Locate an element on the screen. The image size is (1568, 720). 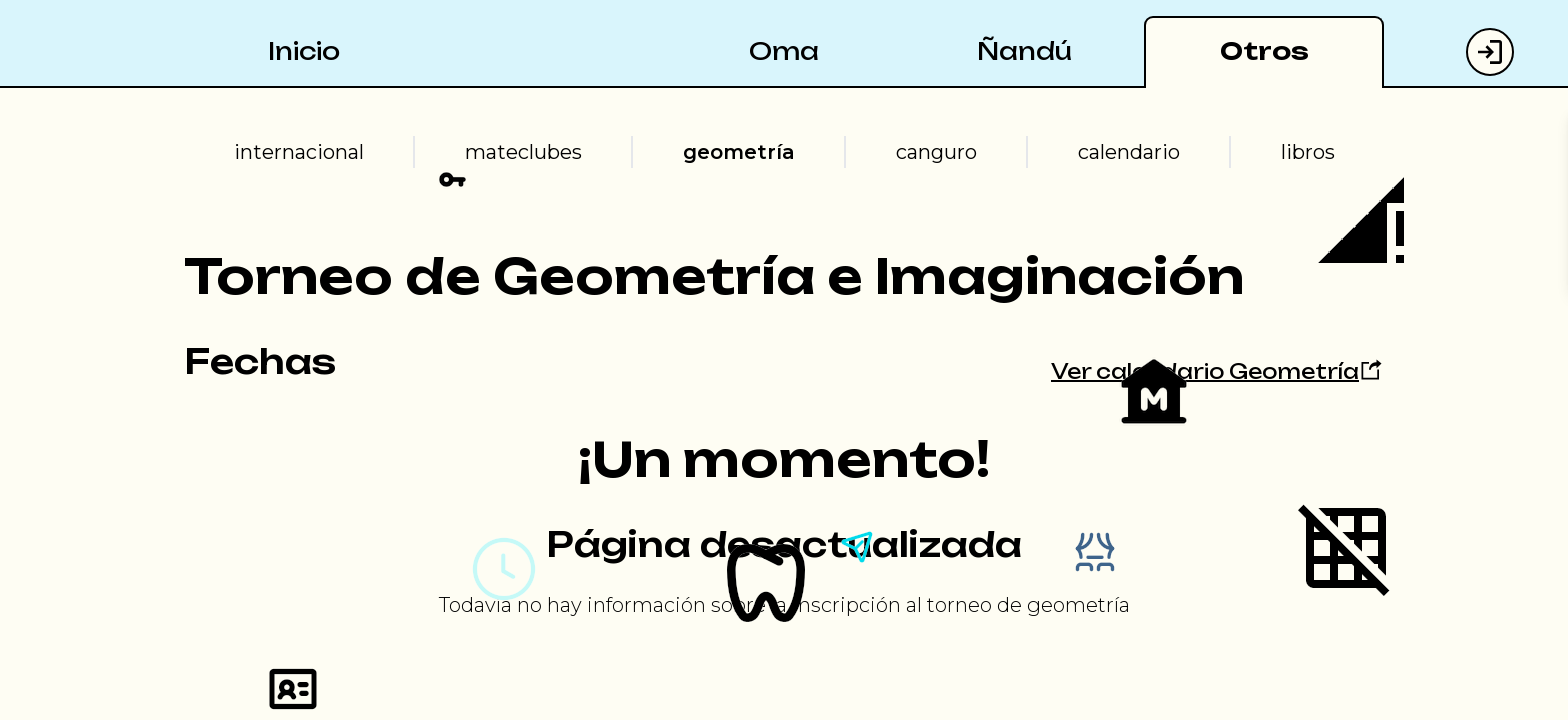
view time or timestamp information is located at coordinates (504, 569).